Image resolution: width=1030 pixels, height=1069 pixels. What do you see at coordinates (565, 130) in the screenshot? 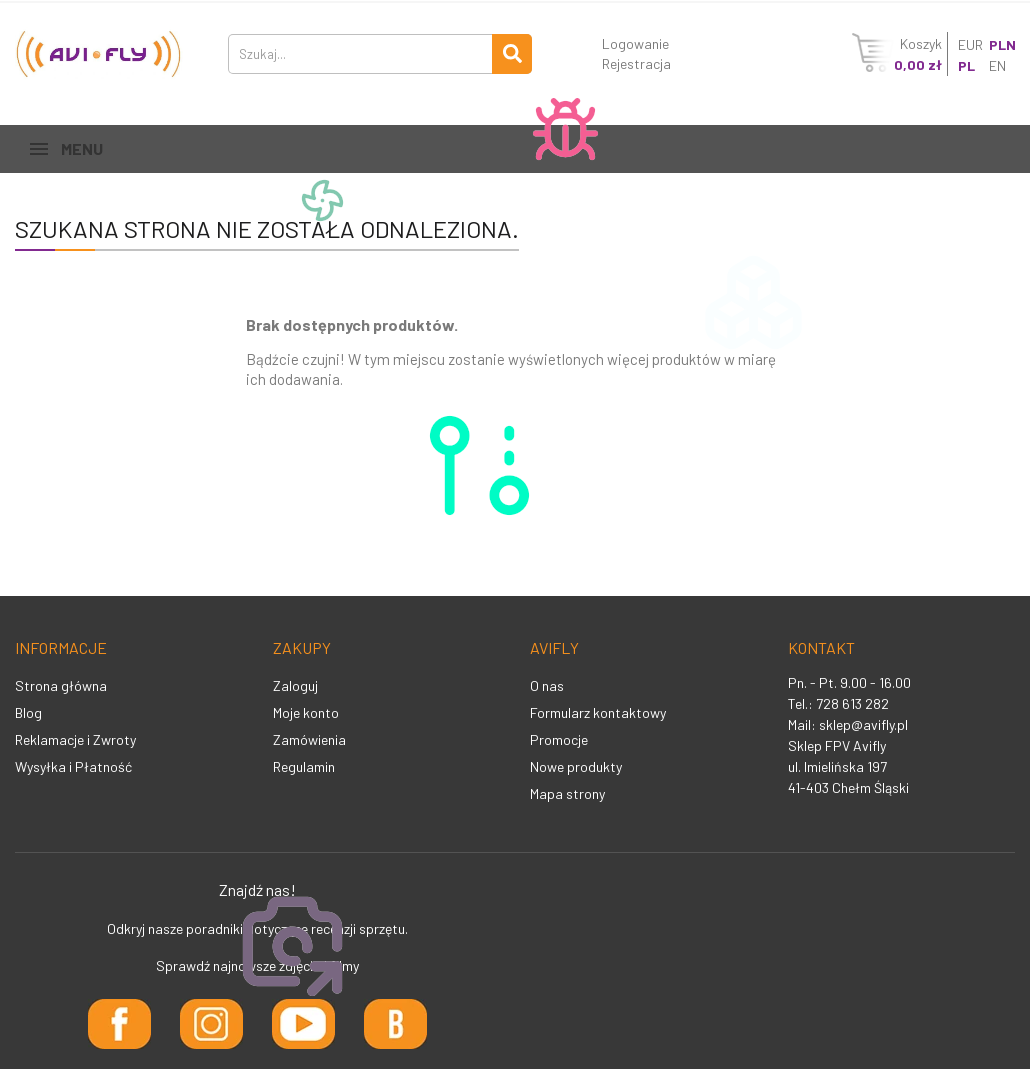
I see `report a bug or issue` at bounding box center [565, 130].